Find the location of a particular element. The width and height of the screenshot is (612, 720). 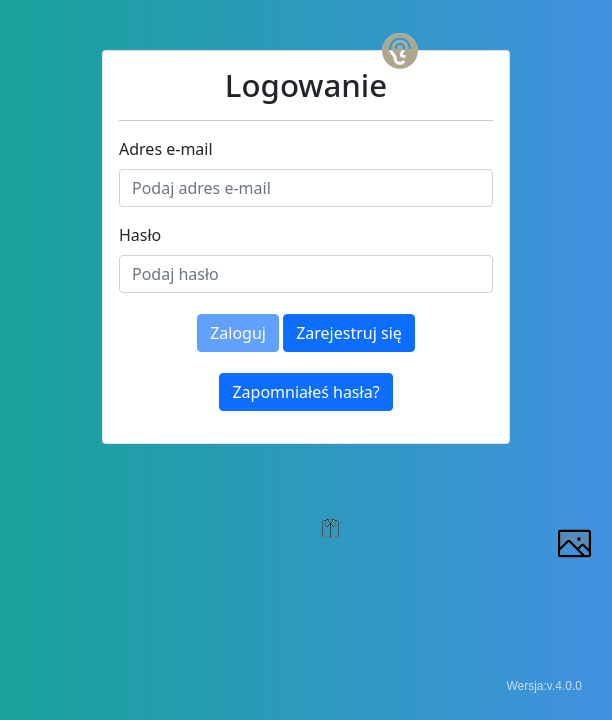

view clothing or apparel items is located at coordinates (330, 528).